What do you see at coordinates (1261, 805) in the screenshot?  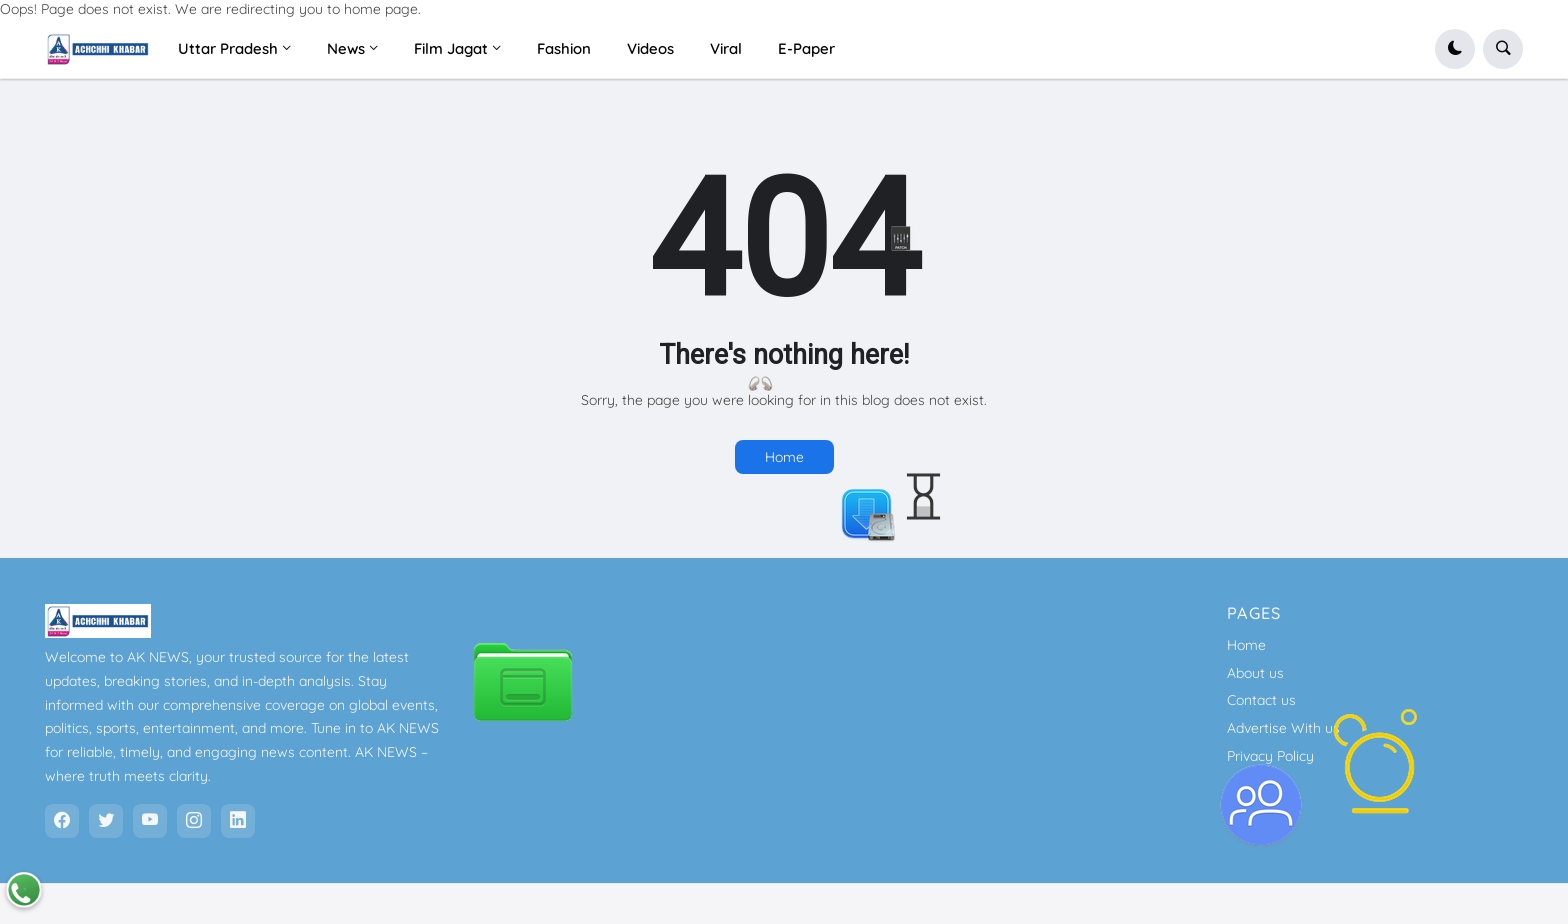 I see `access user accounts and settings` at bounding box center [1261, 805].